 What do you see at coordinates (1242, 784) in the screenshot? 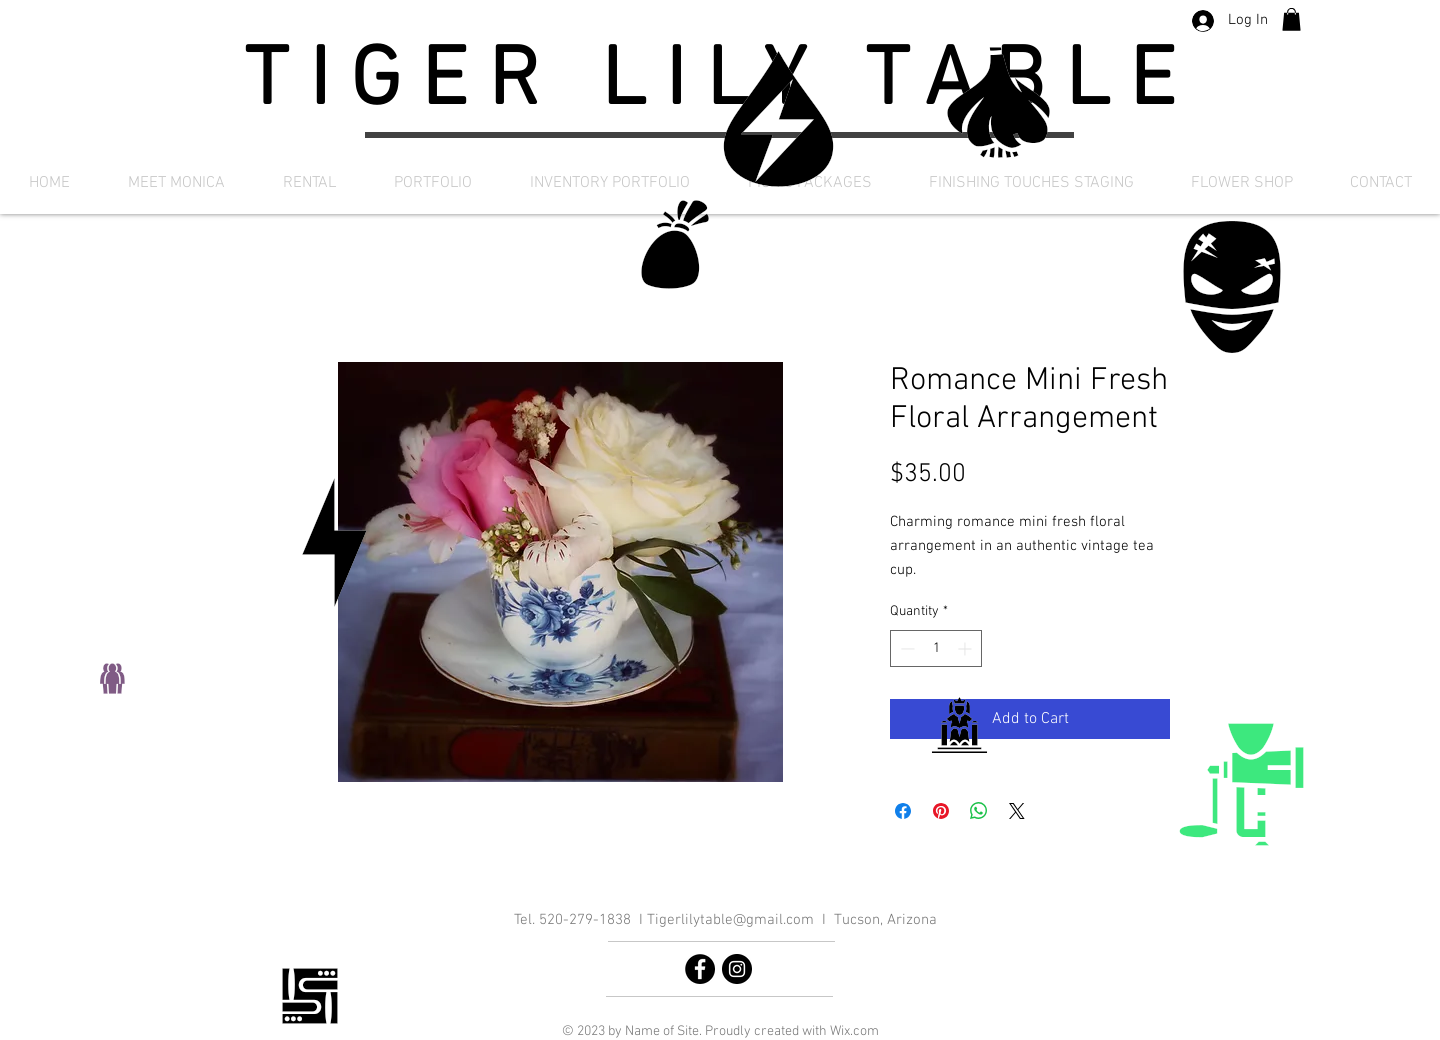
I see `select manual meat grinder tool or equipment` at bounding box center [1242, 784].